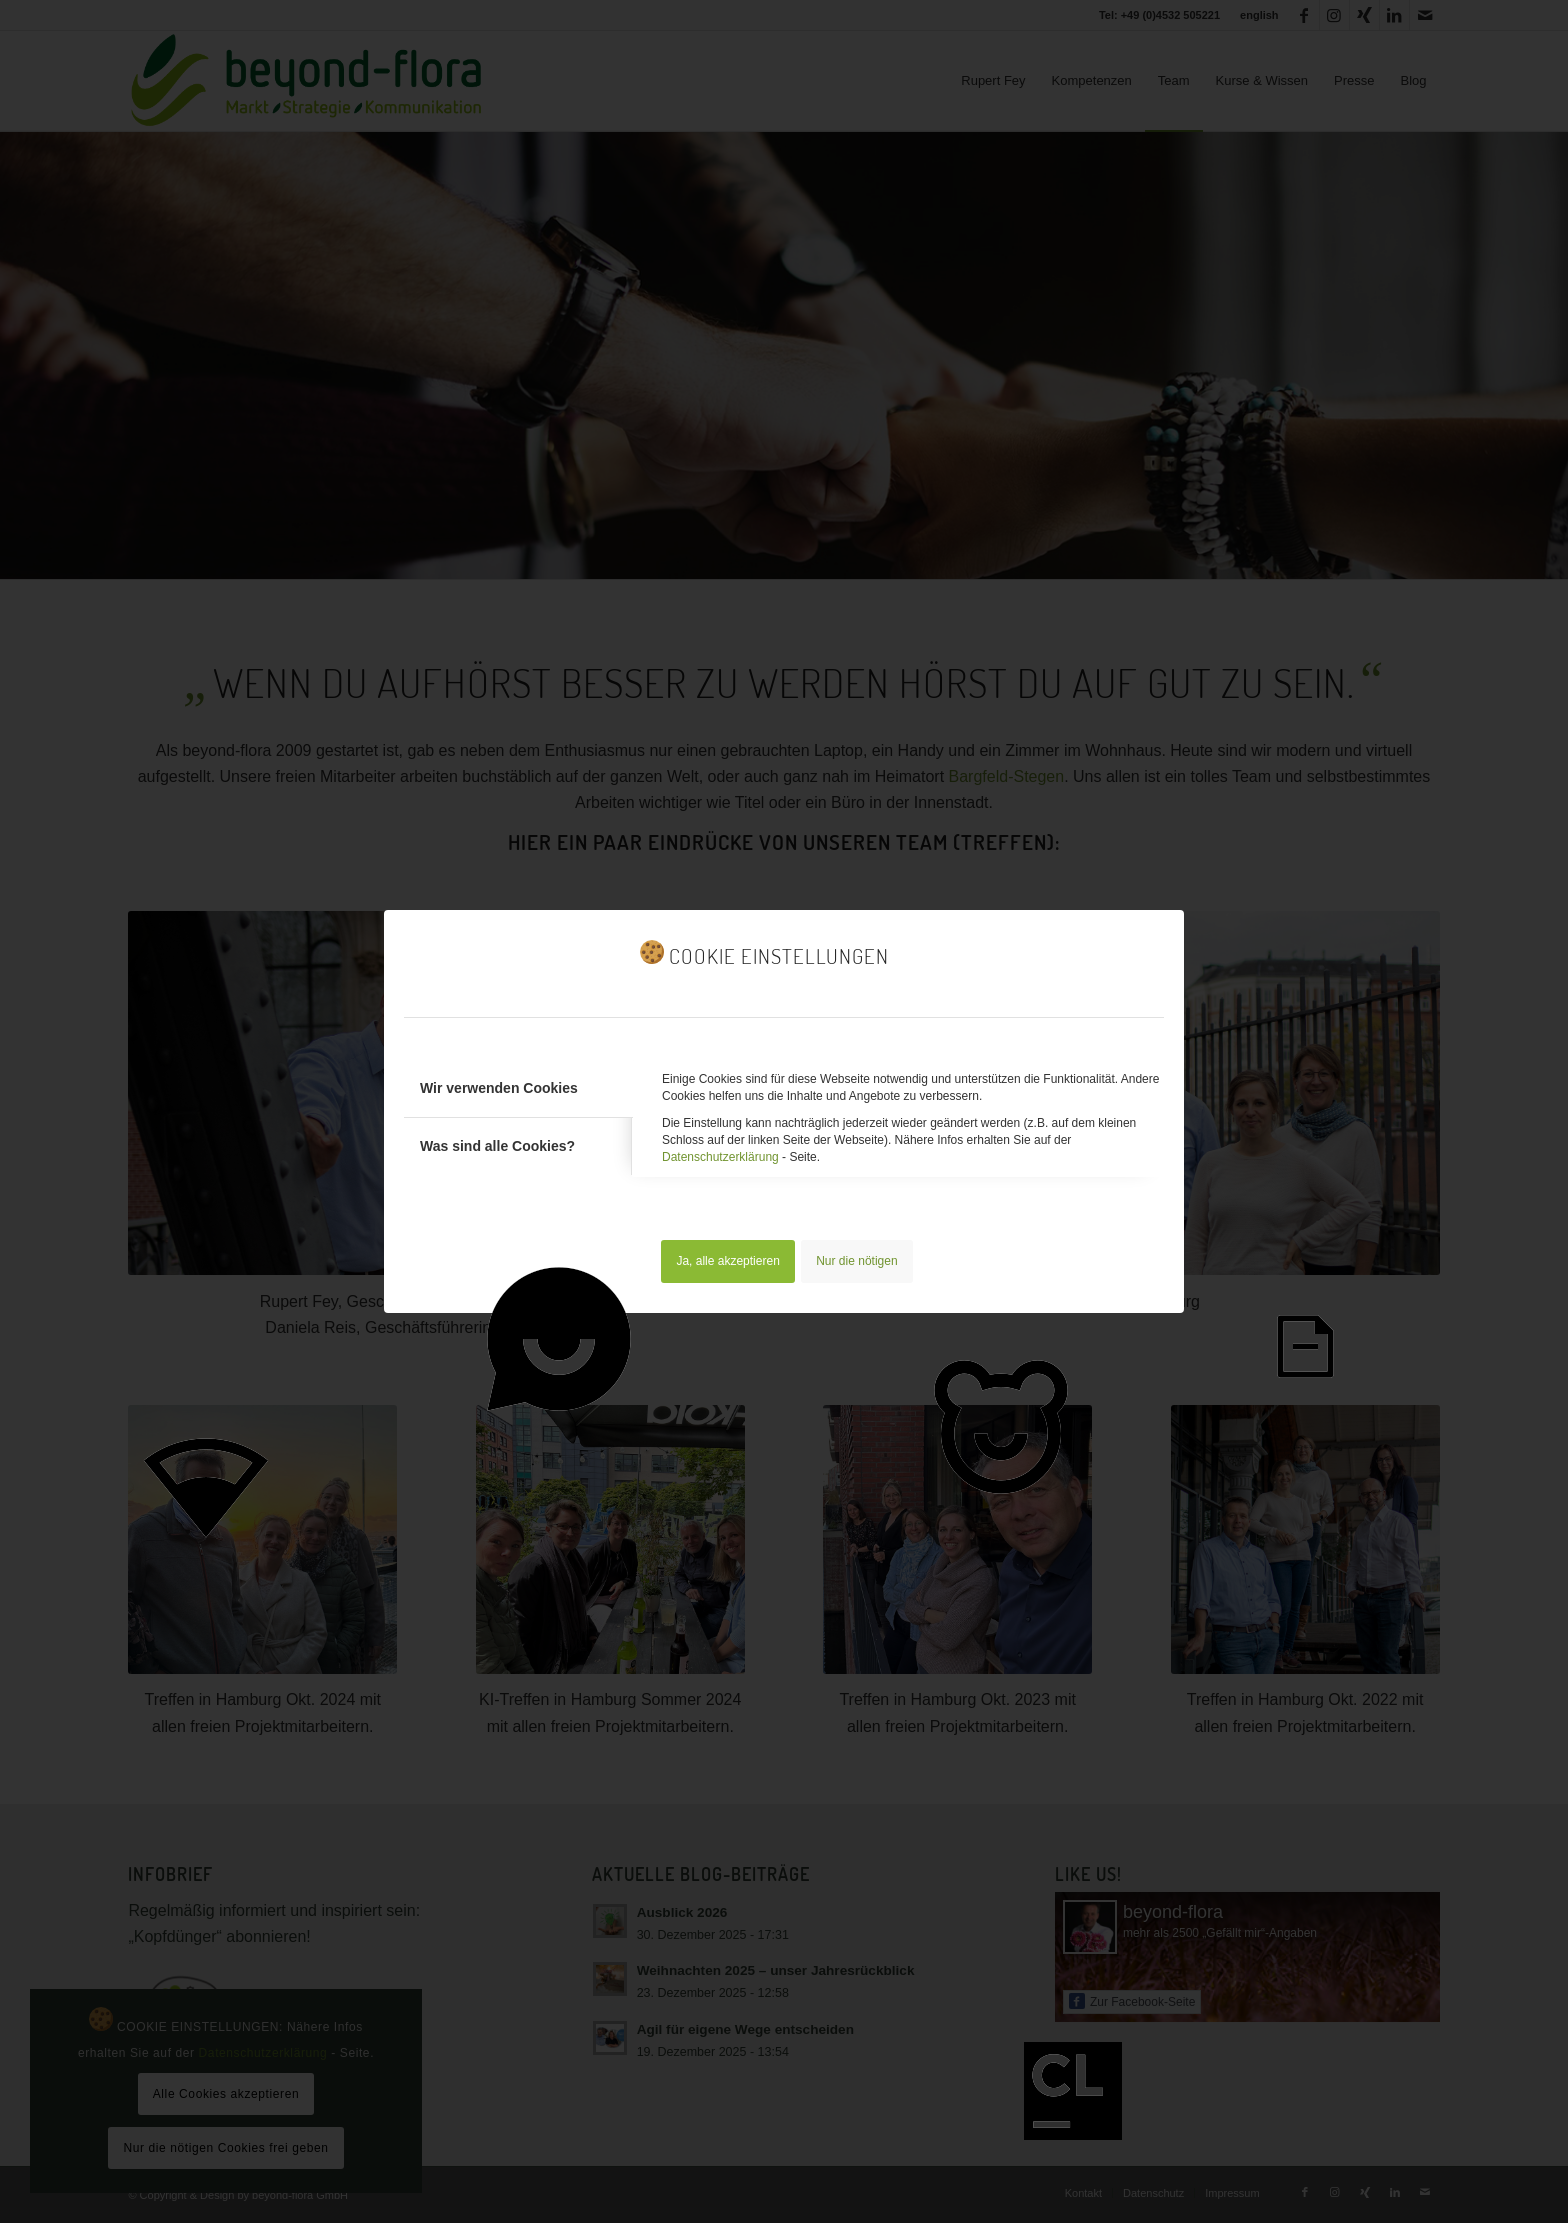  What do you see at coordinates (559, 1339) in the screenshot?
I see `open friendly chat or messaging` at bounding box center [559, 1339].